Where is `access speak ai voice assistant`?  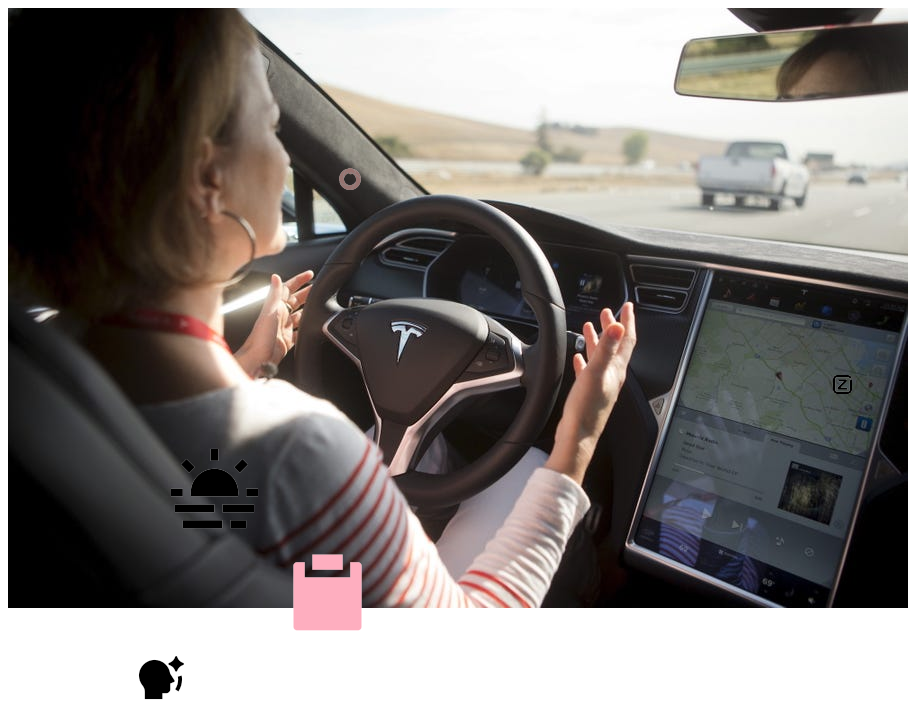 access speak ai voice assistant is located at coordinates (160, 679).